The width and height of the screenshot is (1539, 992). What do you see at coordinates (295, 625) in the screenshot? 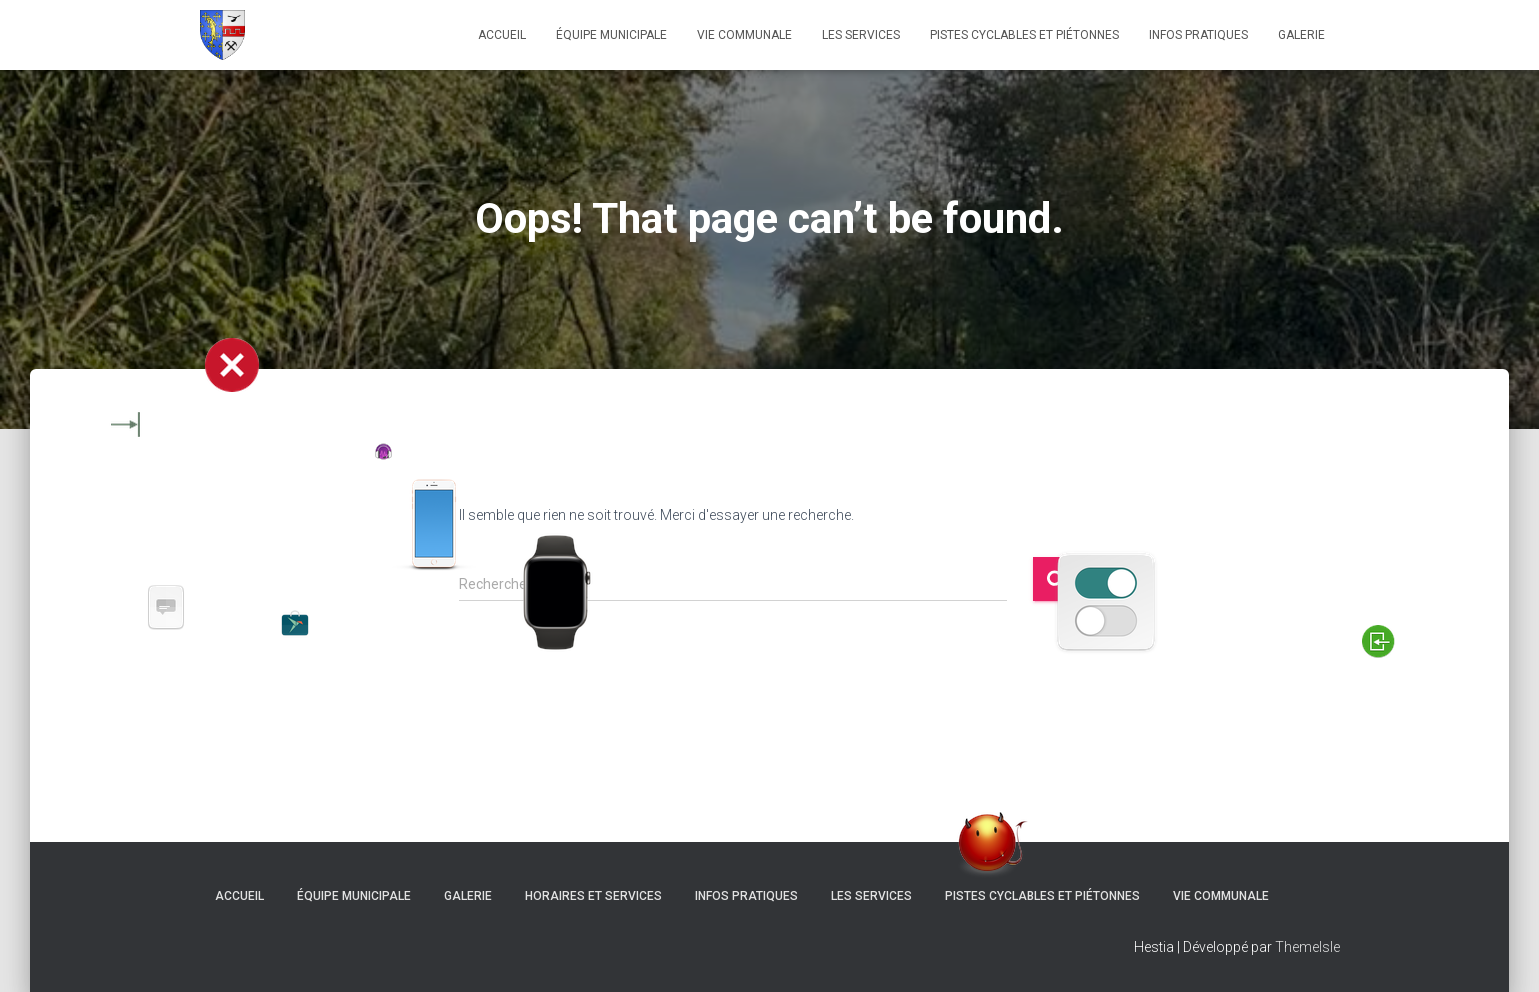
I see `open the snap store to browse and install applications` at bounding box center [295, 625].